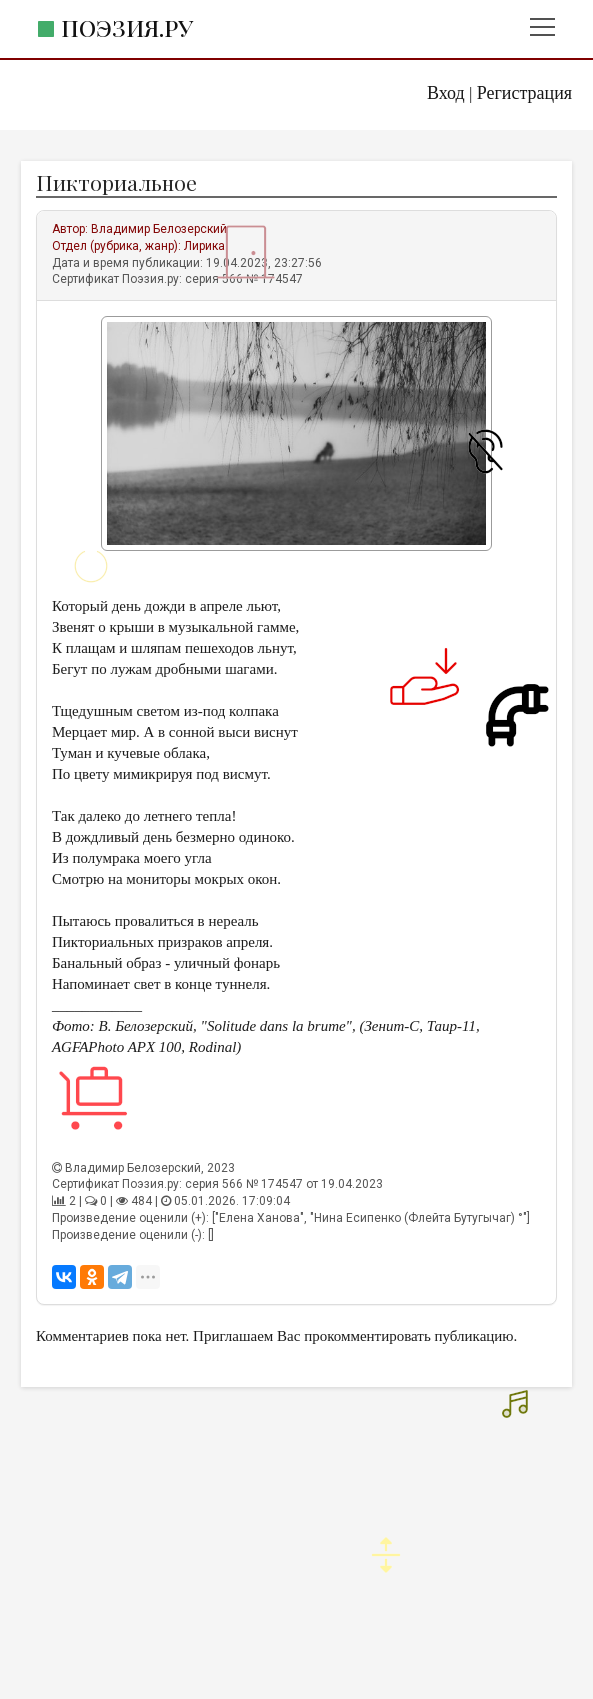  What do you see at coordinates (485, 451) in the screenshot?
I see `mute or disable audio/sound` at bounding box center [485, 451].